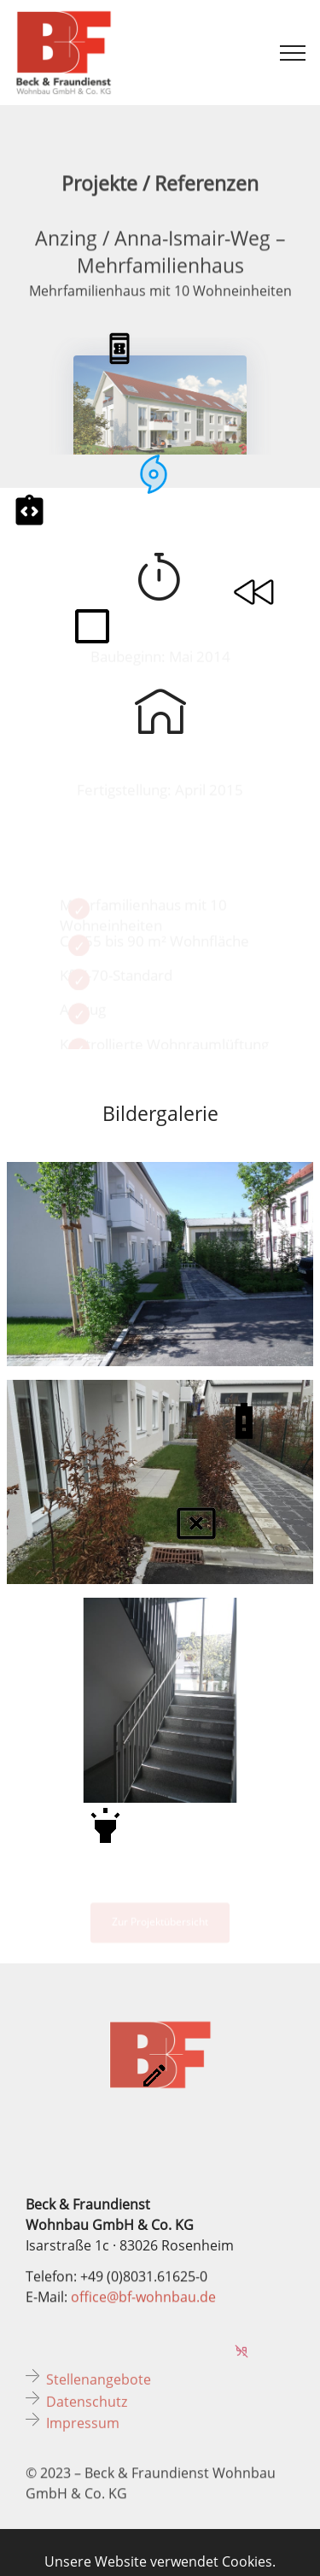  I want to click on disable quotation formatting, so click(241, 2351).